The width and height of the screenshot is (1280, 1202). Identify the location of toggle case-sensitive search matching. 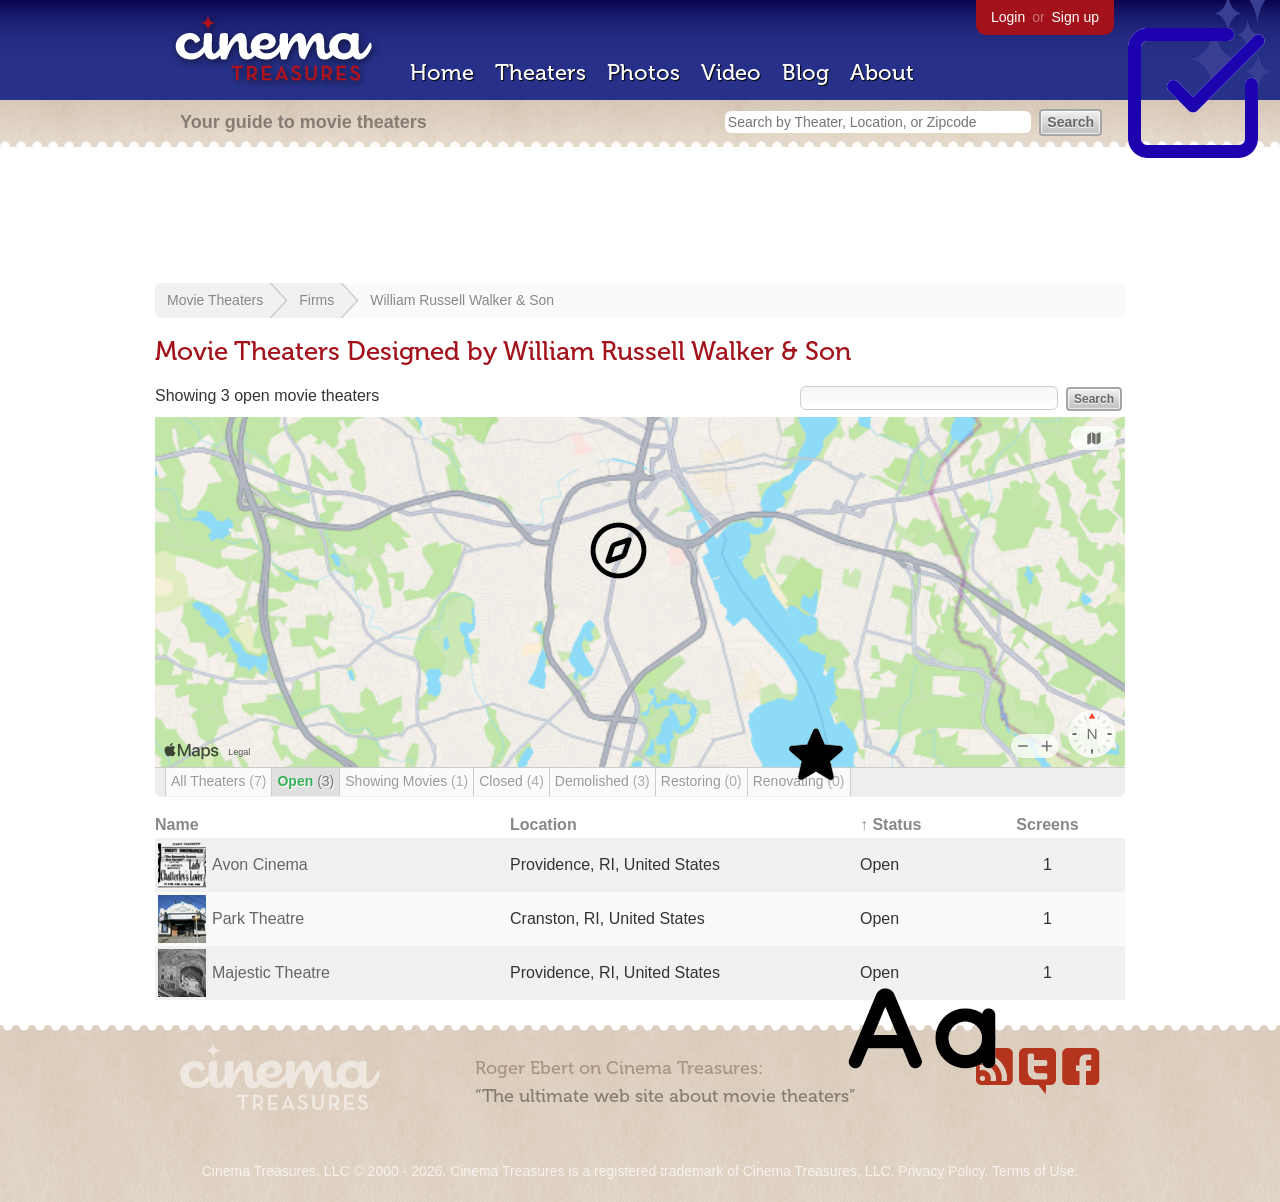
(922, 1035).